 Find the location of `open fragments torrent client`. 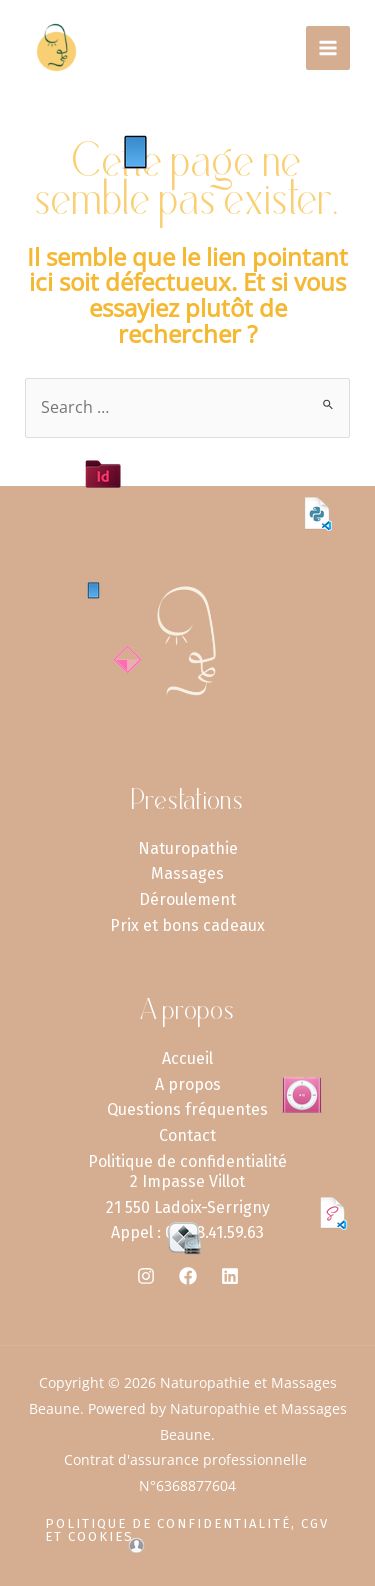

open fragments torrent client is located at coordinates (127, 659).